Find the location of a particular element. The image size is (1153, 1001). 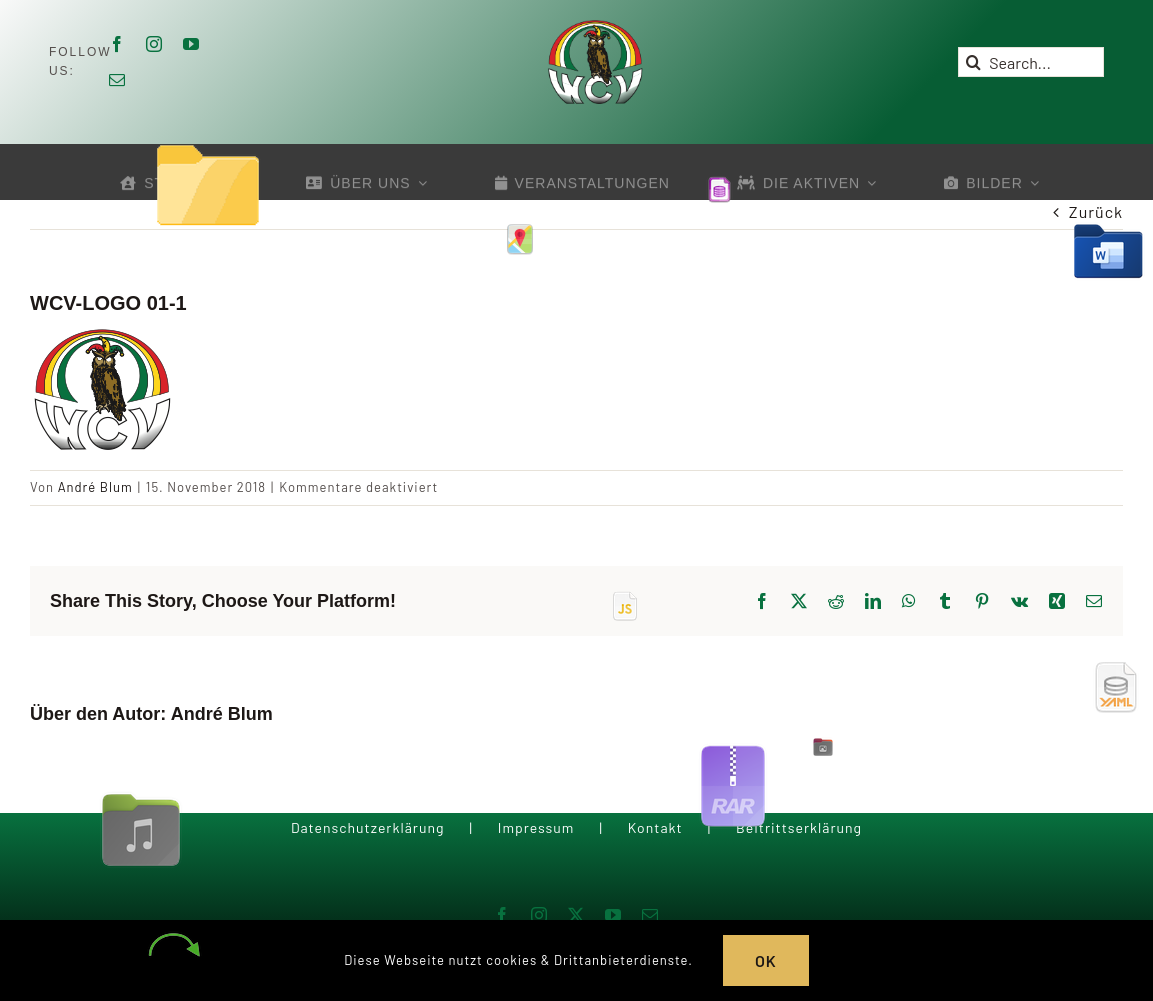

open your music folder is located at coordinates (141, 830).